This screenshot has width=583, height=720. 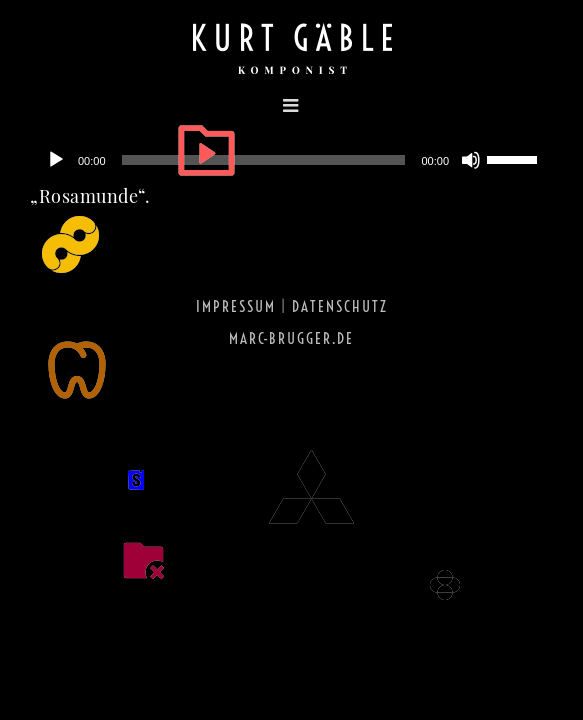 I want to click on Merck pharmaceutical company logo, so click(x=445, y=585).